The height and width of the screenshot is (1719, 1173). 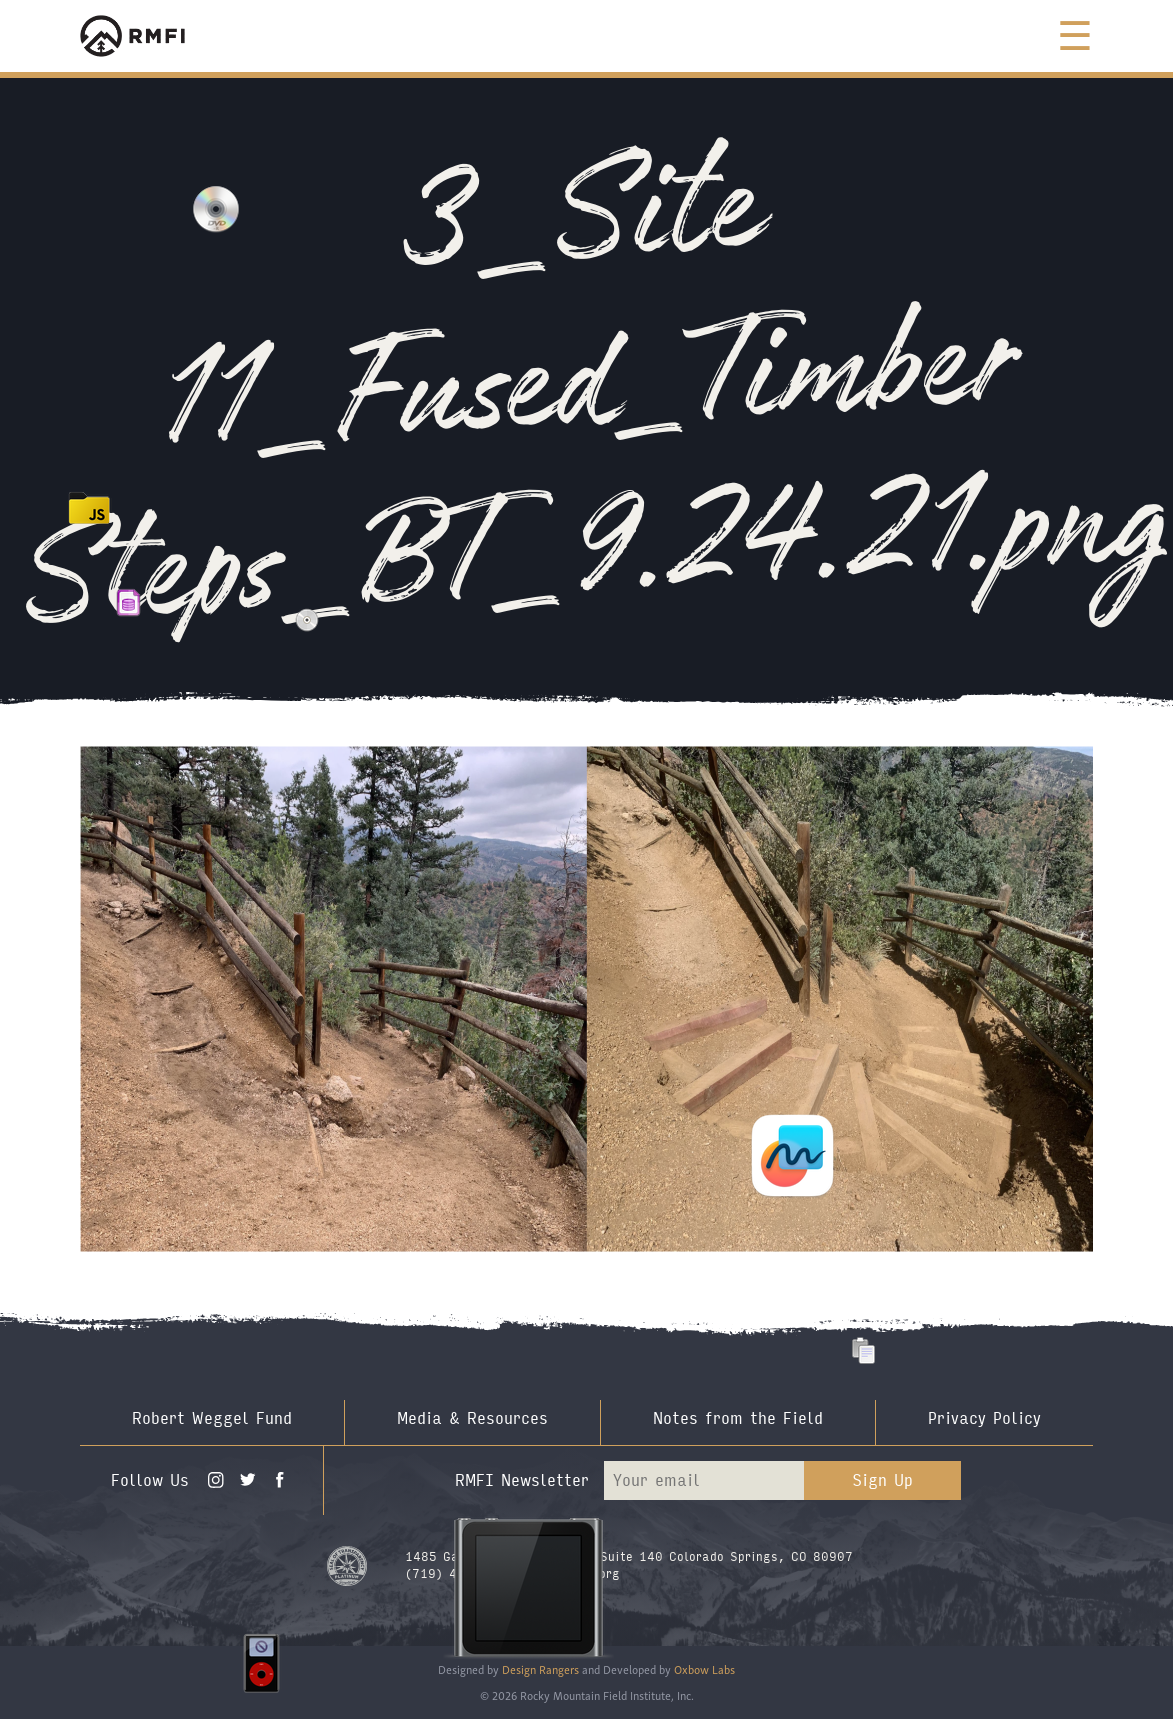 I want to click on open freeform app for collaborative whiteboarding, so click(x=792, y=1155).